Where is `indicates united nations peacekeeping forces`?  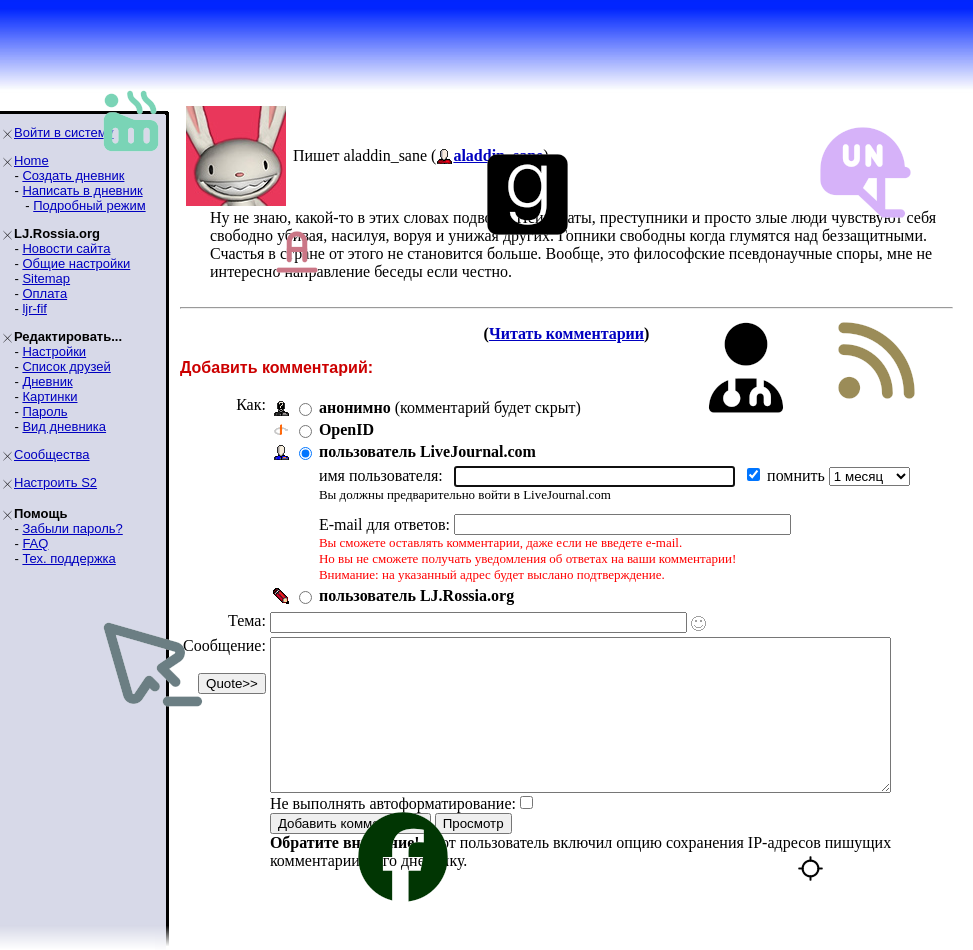
indicates united nations peacekeeping forces is located at coordinates (865, 172).